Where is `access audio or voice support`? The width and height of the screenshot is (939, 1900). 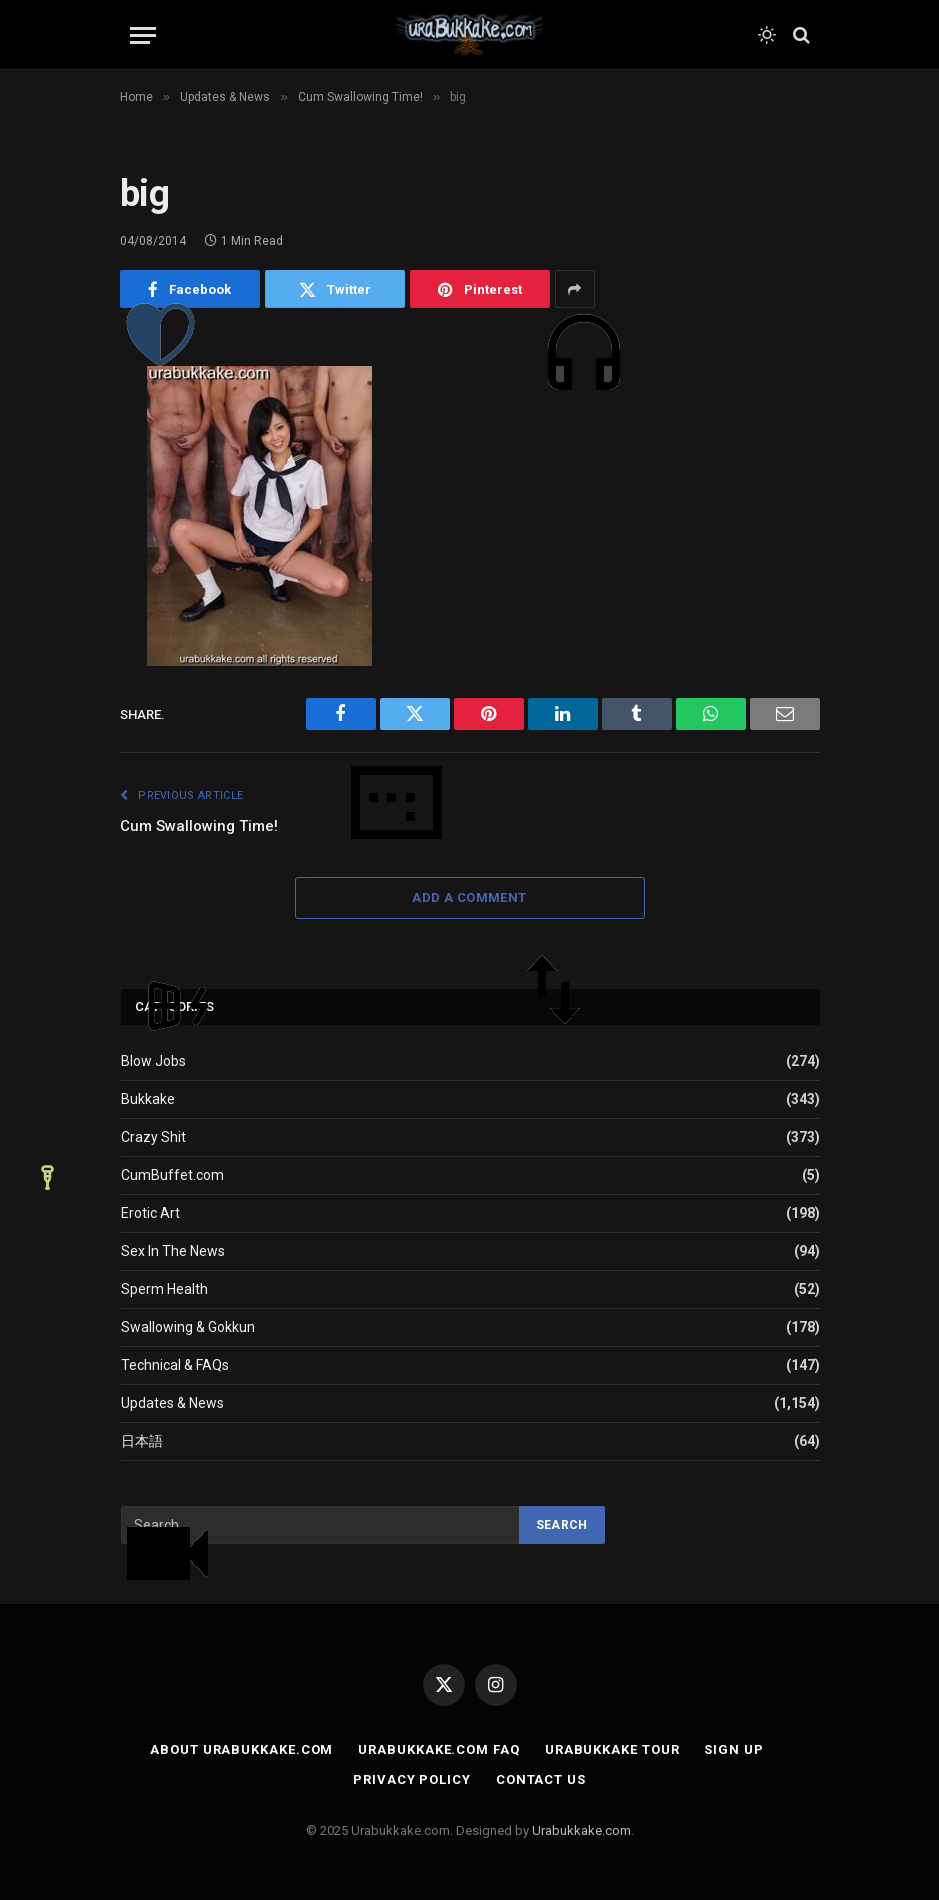
access audio or voice support is located at coordinates (584, 358).